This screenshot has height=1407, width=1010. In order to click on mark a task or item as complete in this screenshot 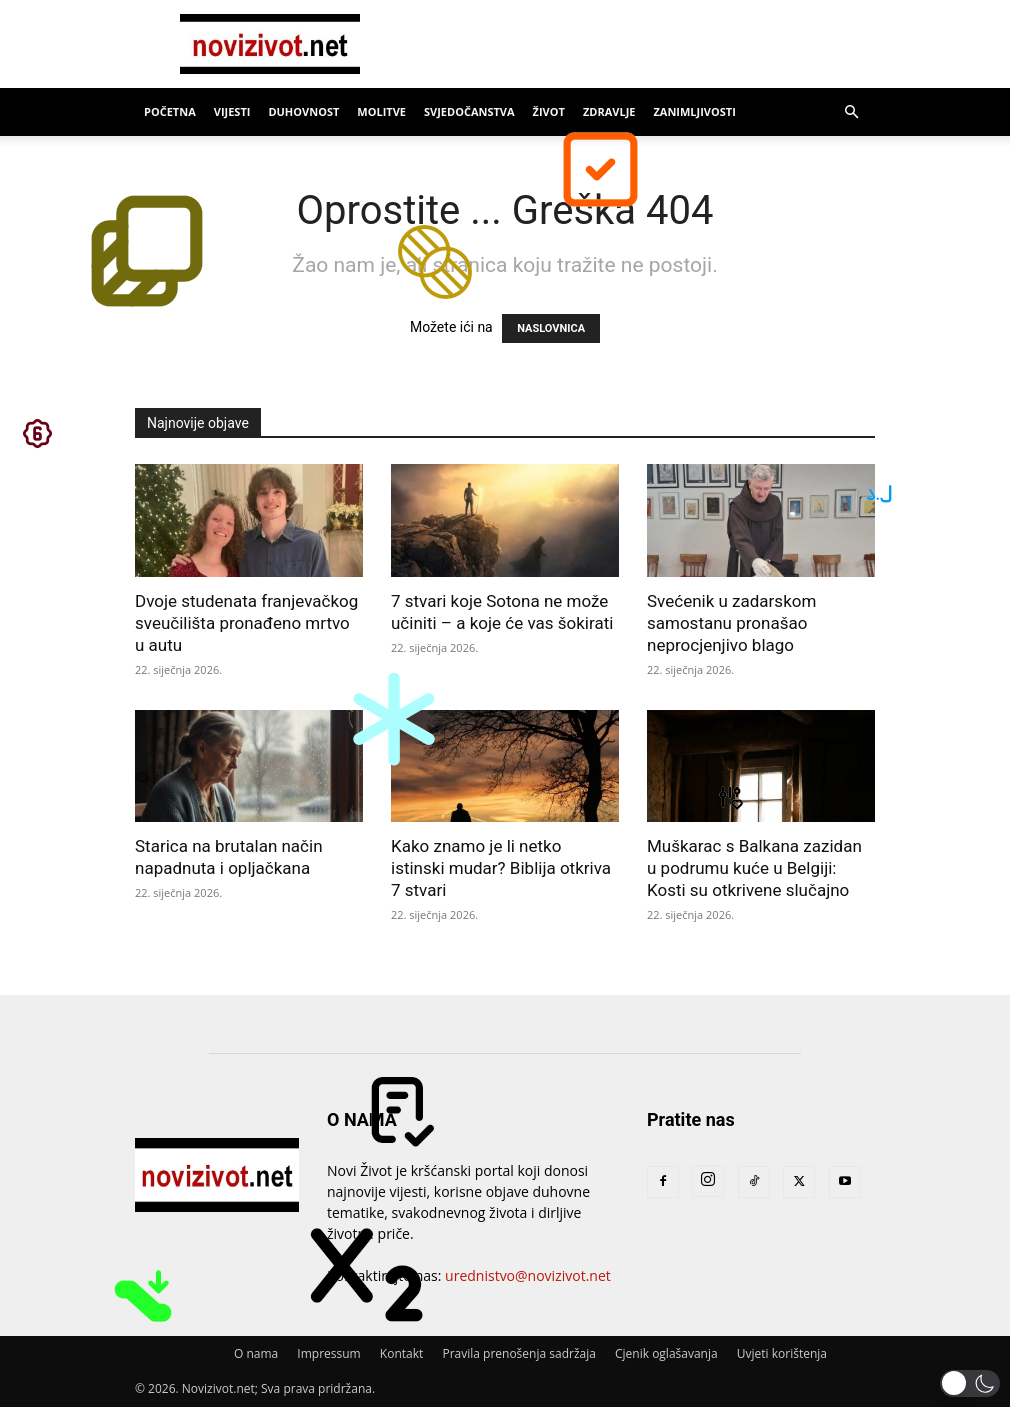, I will do `click(600, 169)`.